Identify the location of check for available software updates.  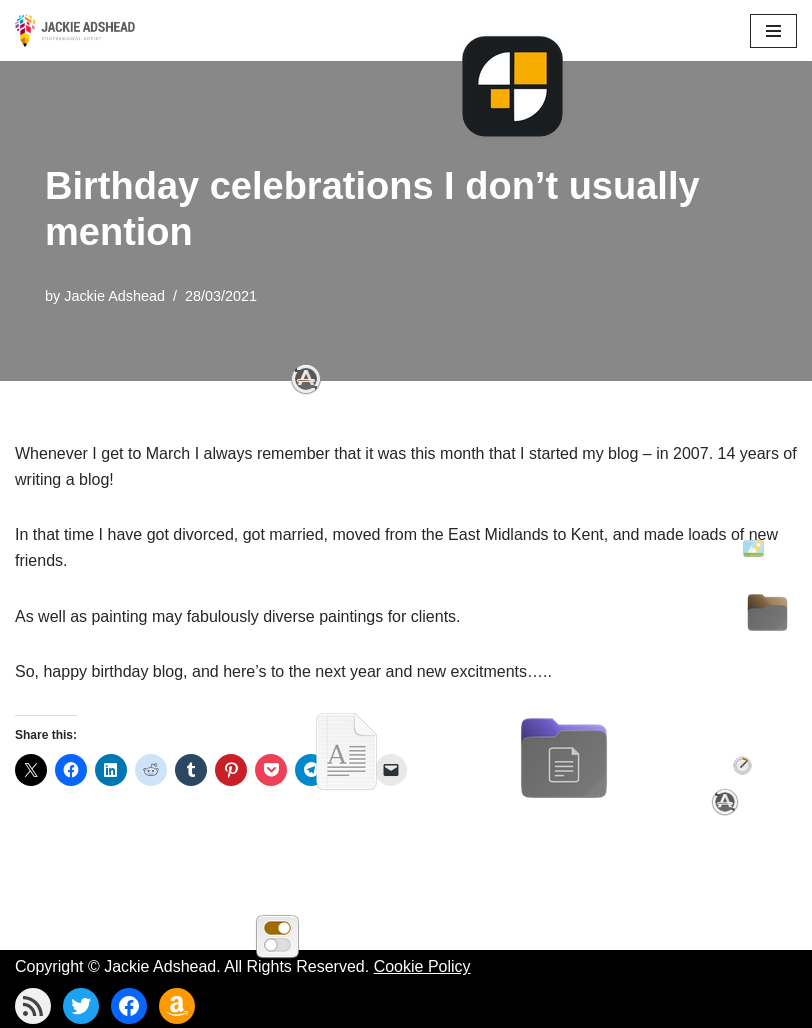
(725, 802).